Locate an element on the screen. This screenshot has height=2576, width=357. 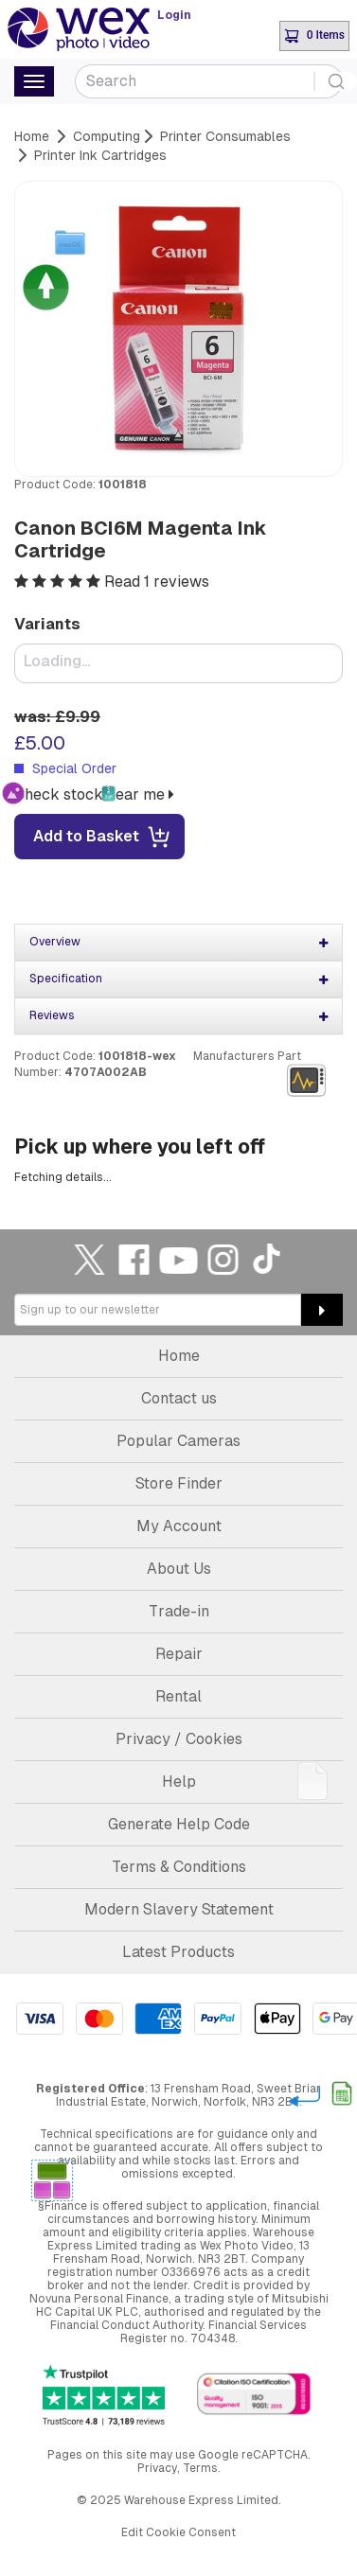
access macOS system files and folders is located at coordinates (70, 242).